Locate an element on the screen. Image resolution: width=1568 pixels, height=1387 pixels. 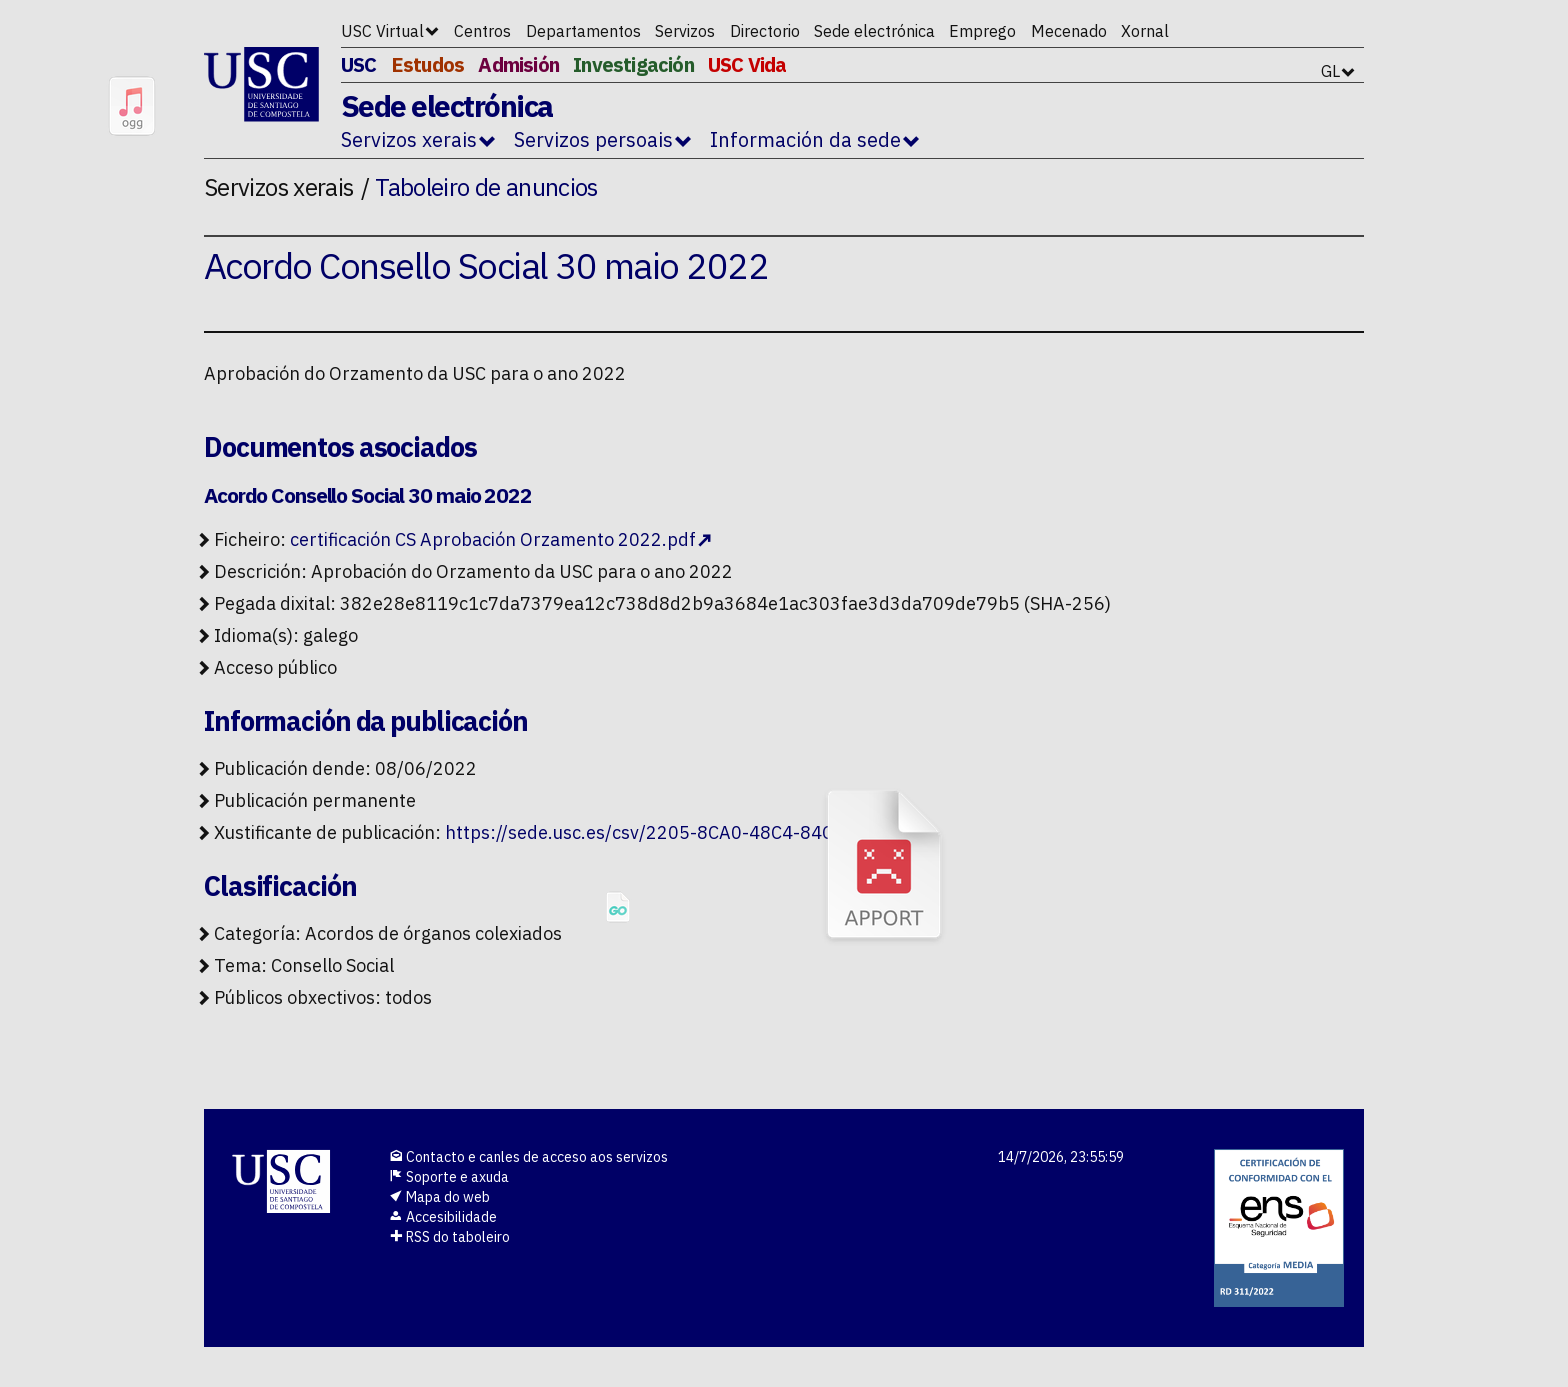
a Go programming language source file is located at coordinates (618, 907).